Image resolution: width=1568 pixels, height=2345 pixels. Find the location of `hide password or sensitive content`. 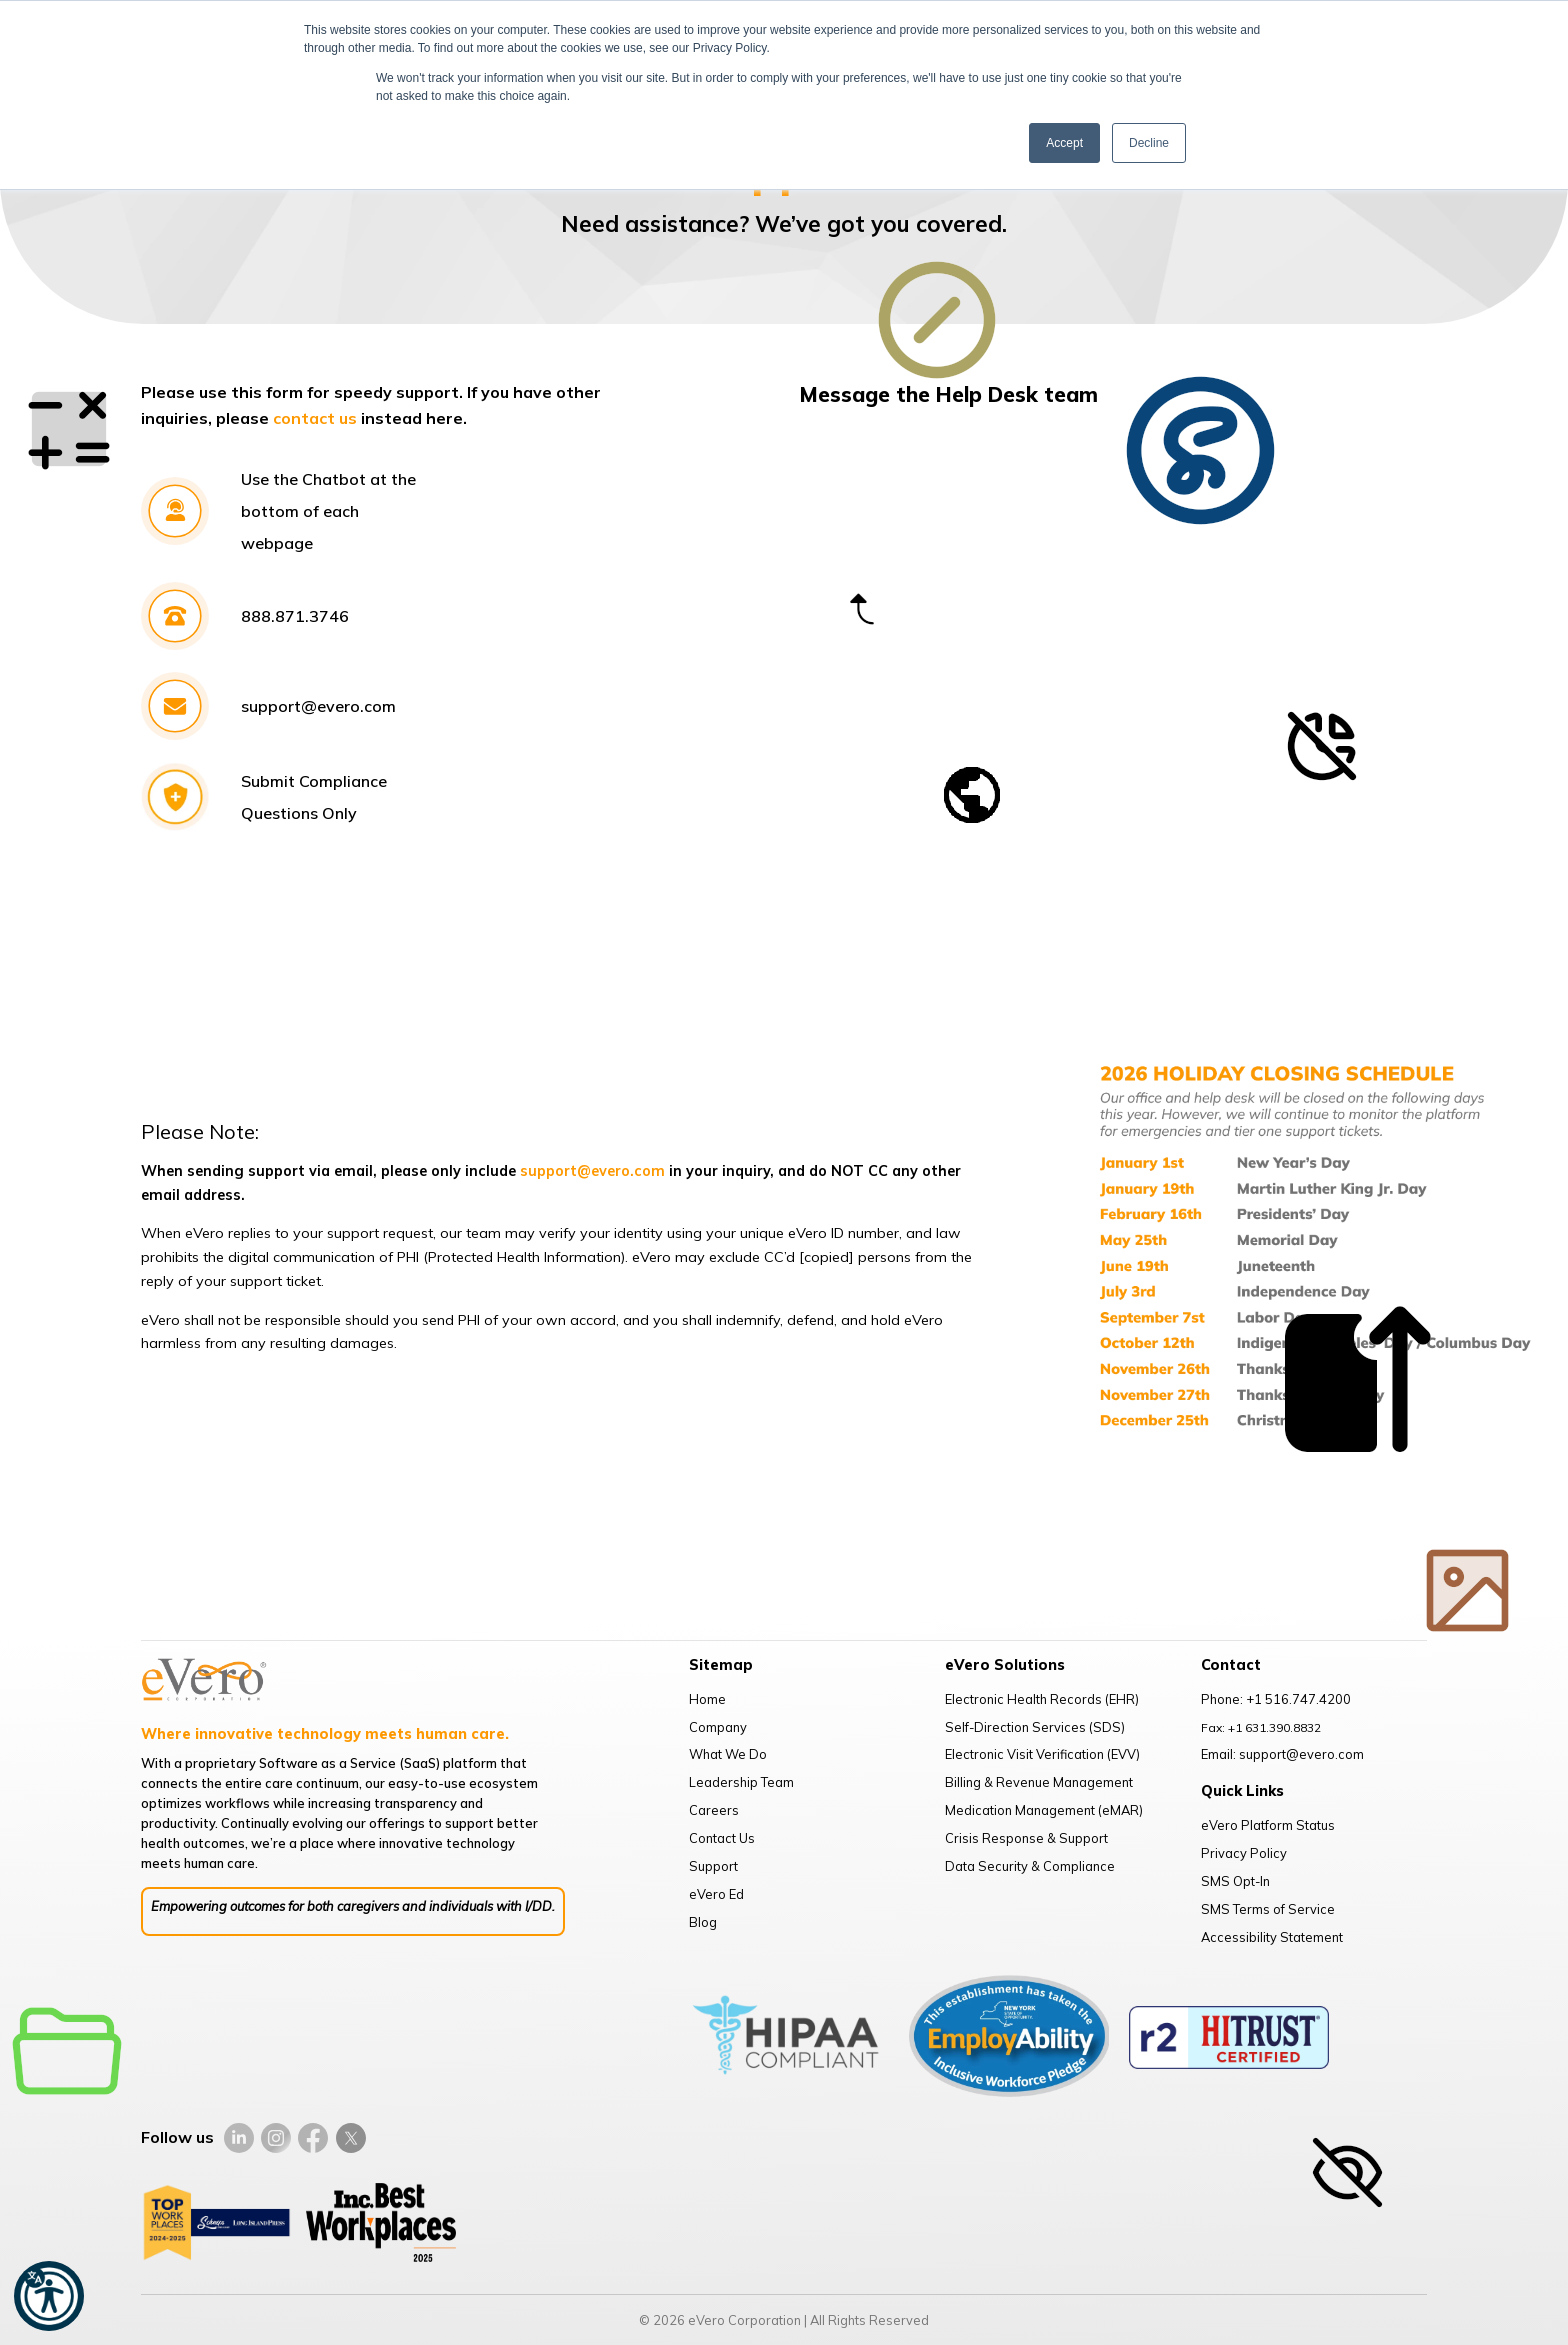

hide password or sensitive content is located at coordinates (1347, 2172).